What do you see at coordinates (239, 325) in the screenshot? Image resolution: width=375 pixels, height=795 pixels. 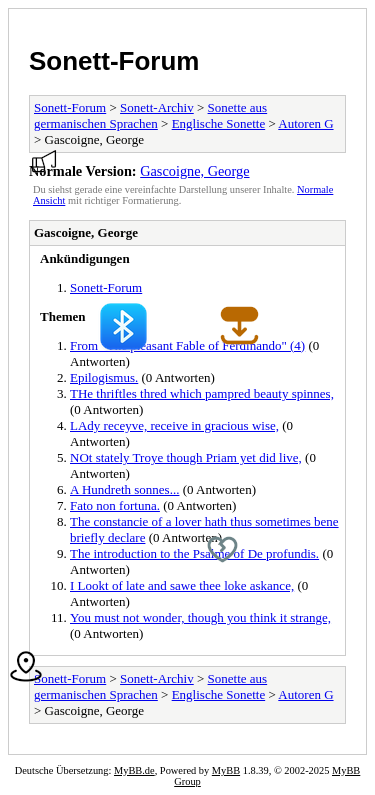 I see `move element to bottom of layout` at bounding box center [239, 325].